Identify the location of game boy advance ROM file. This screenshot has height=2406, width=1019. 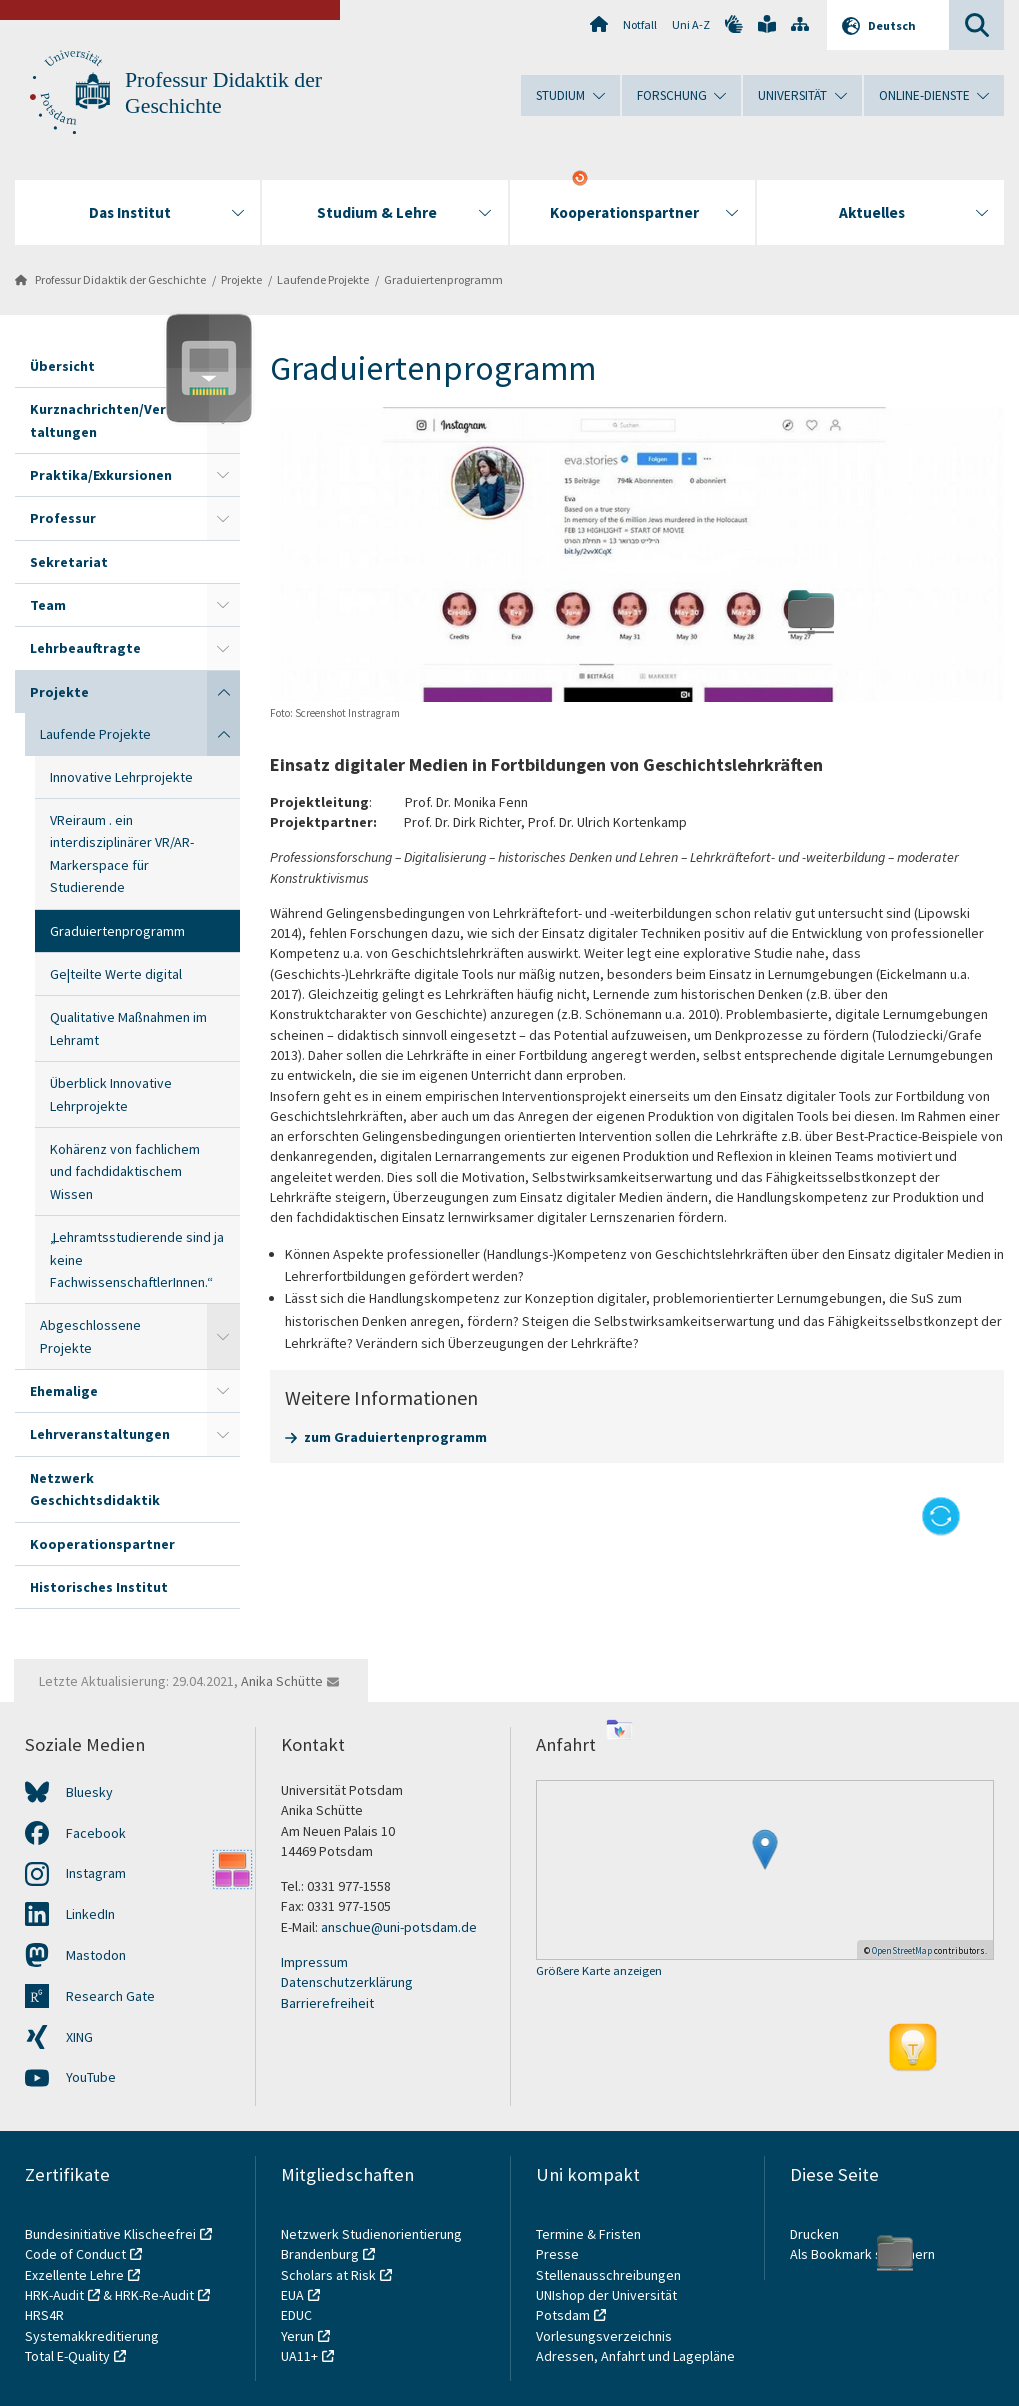
(209, 368).